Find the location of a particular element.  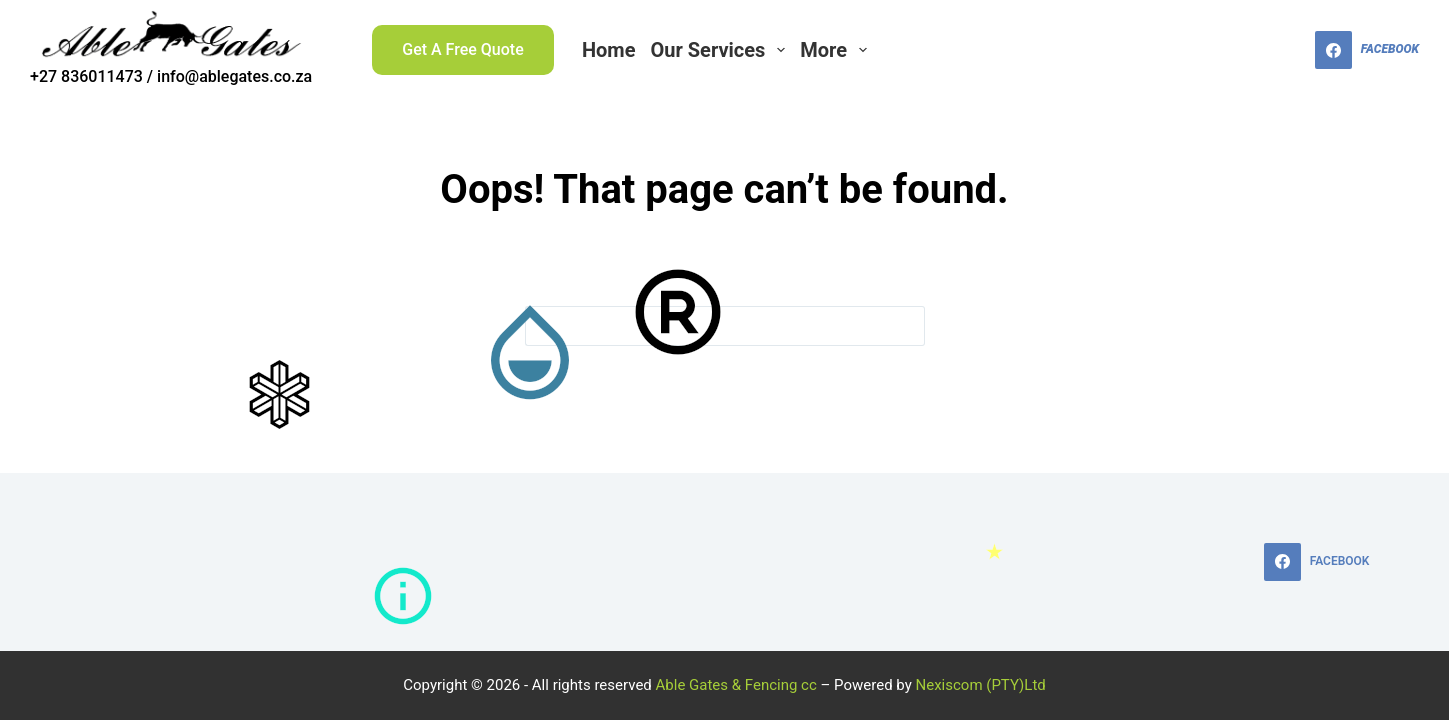

indicates a registered trademark is located at coordinates (678, 312).